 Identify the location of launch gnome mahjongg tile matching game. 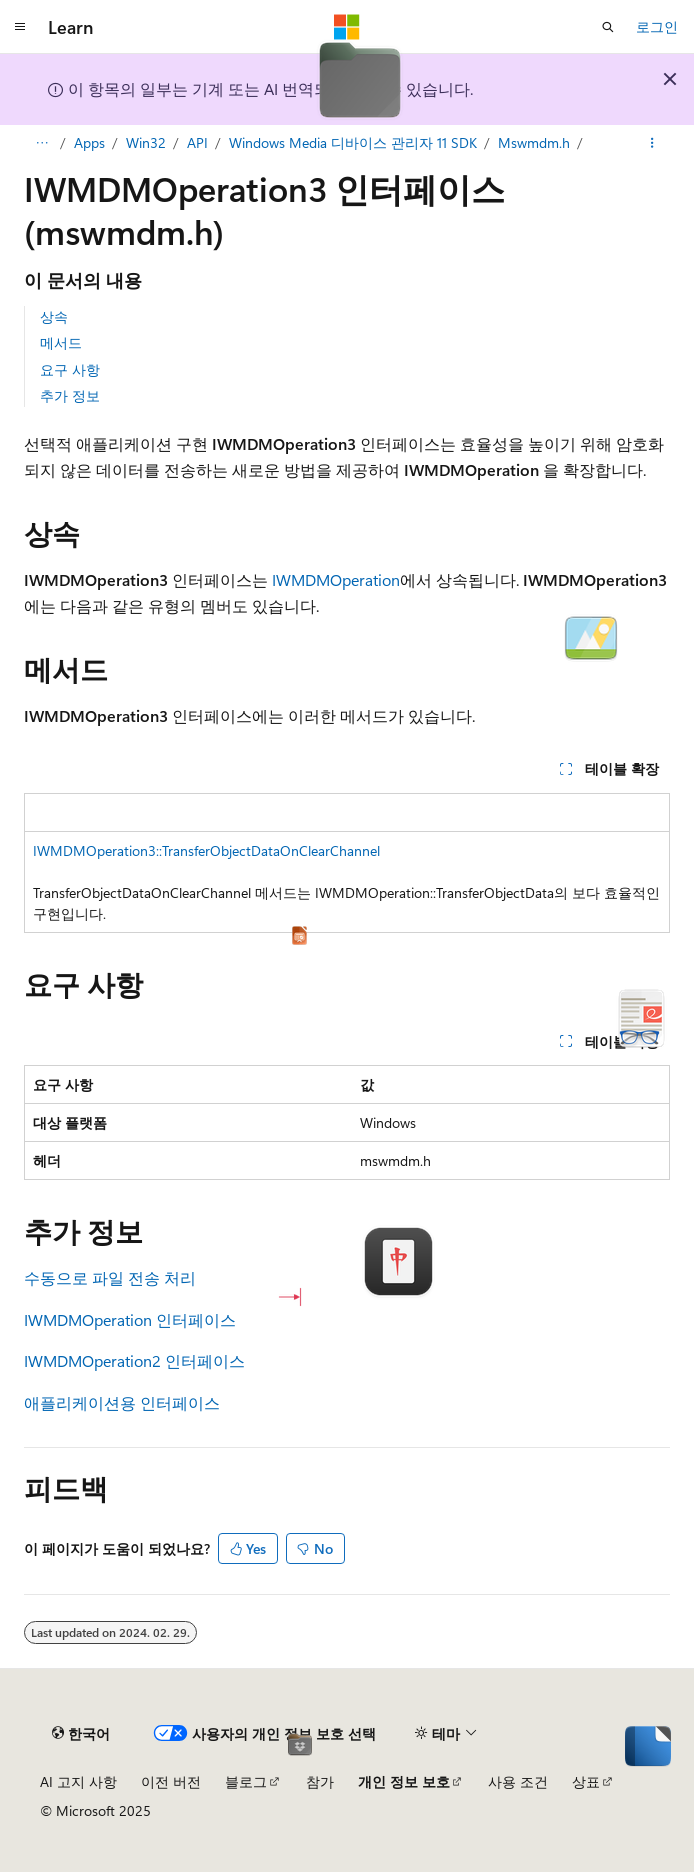
(398, 1261).